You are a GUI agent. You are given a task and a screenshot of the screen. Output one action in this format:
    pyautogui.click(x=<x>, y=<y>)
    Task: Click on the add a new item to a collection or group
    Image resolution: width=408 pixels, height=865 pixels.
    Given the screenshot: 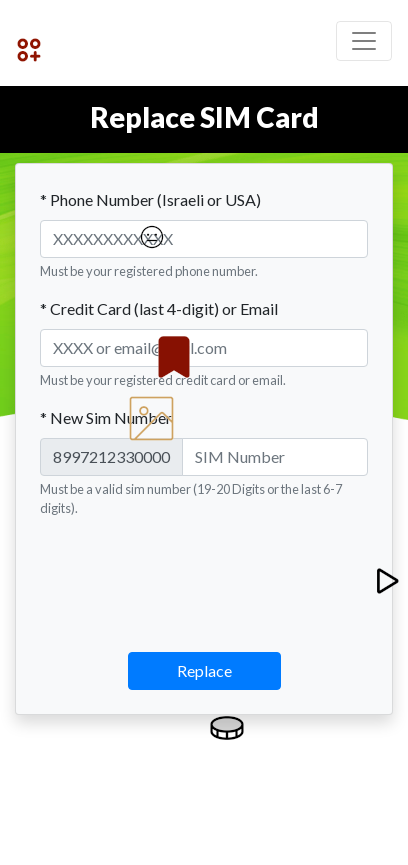 What is the action you would take?
    pyautogui.click(x=29, y=50)
    